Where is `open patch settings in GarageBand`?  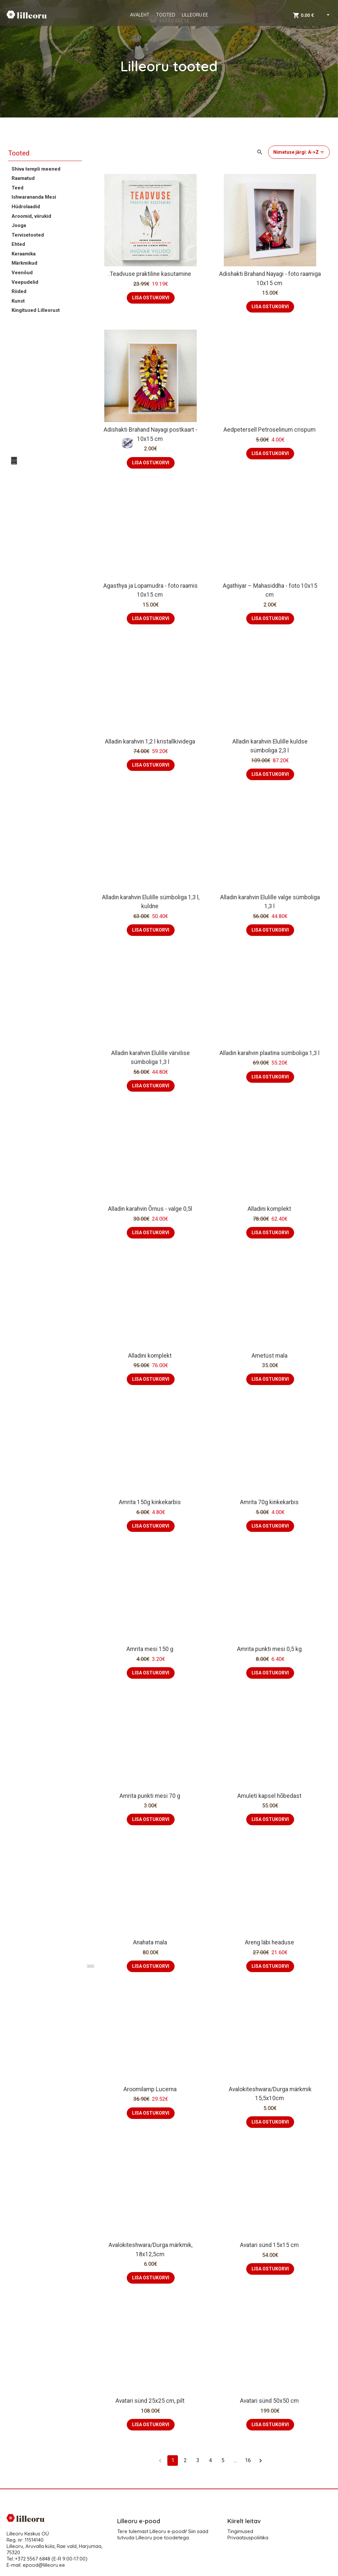
open patch settings in GarageBand is located at coordinates (14, 461).